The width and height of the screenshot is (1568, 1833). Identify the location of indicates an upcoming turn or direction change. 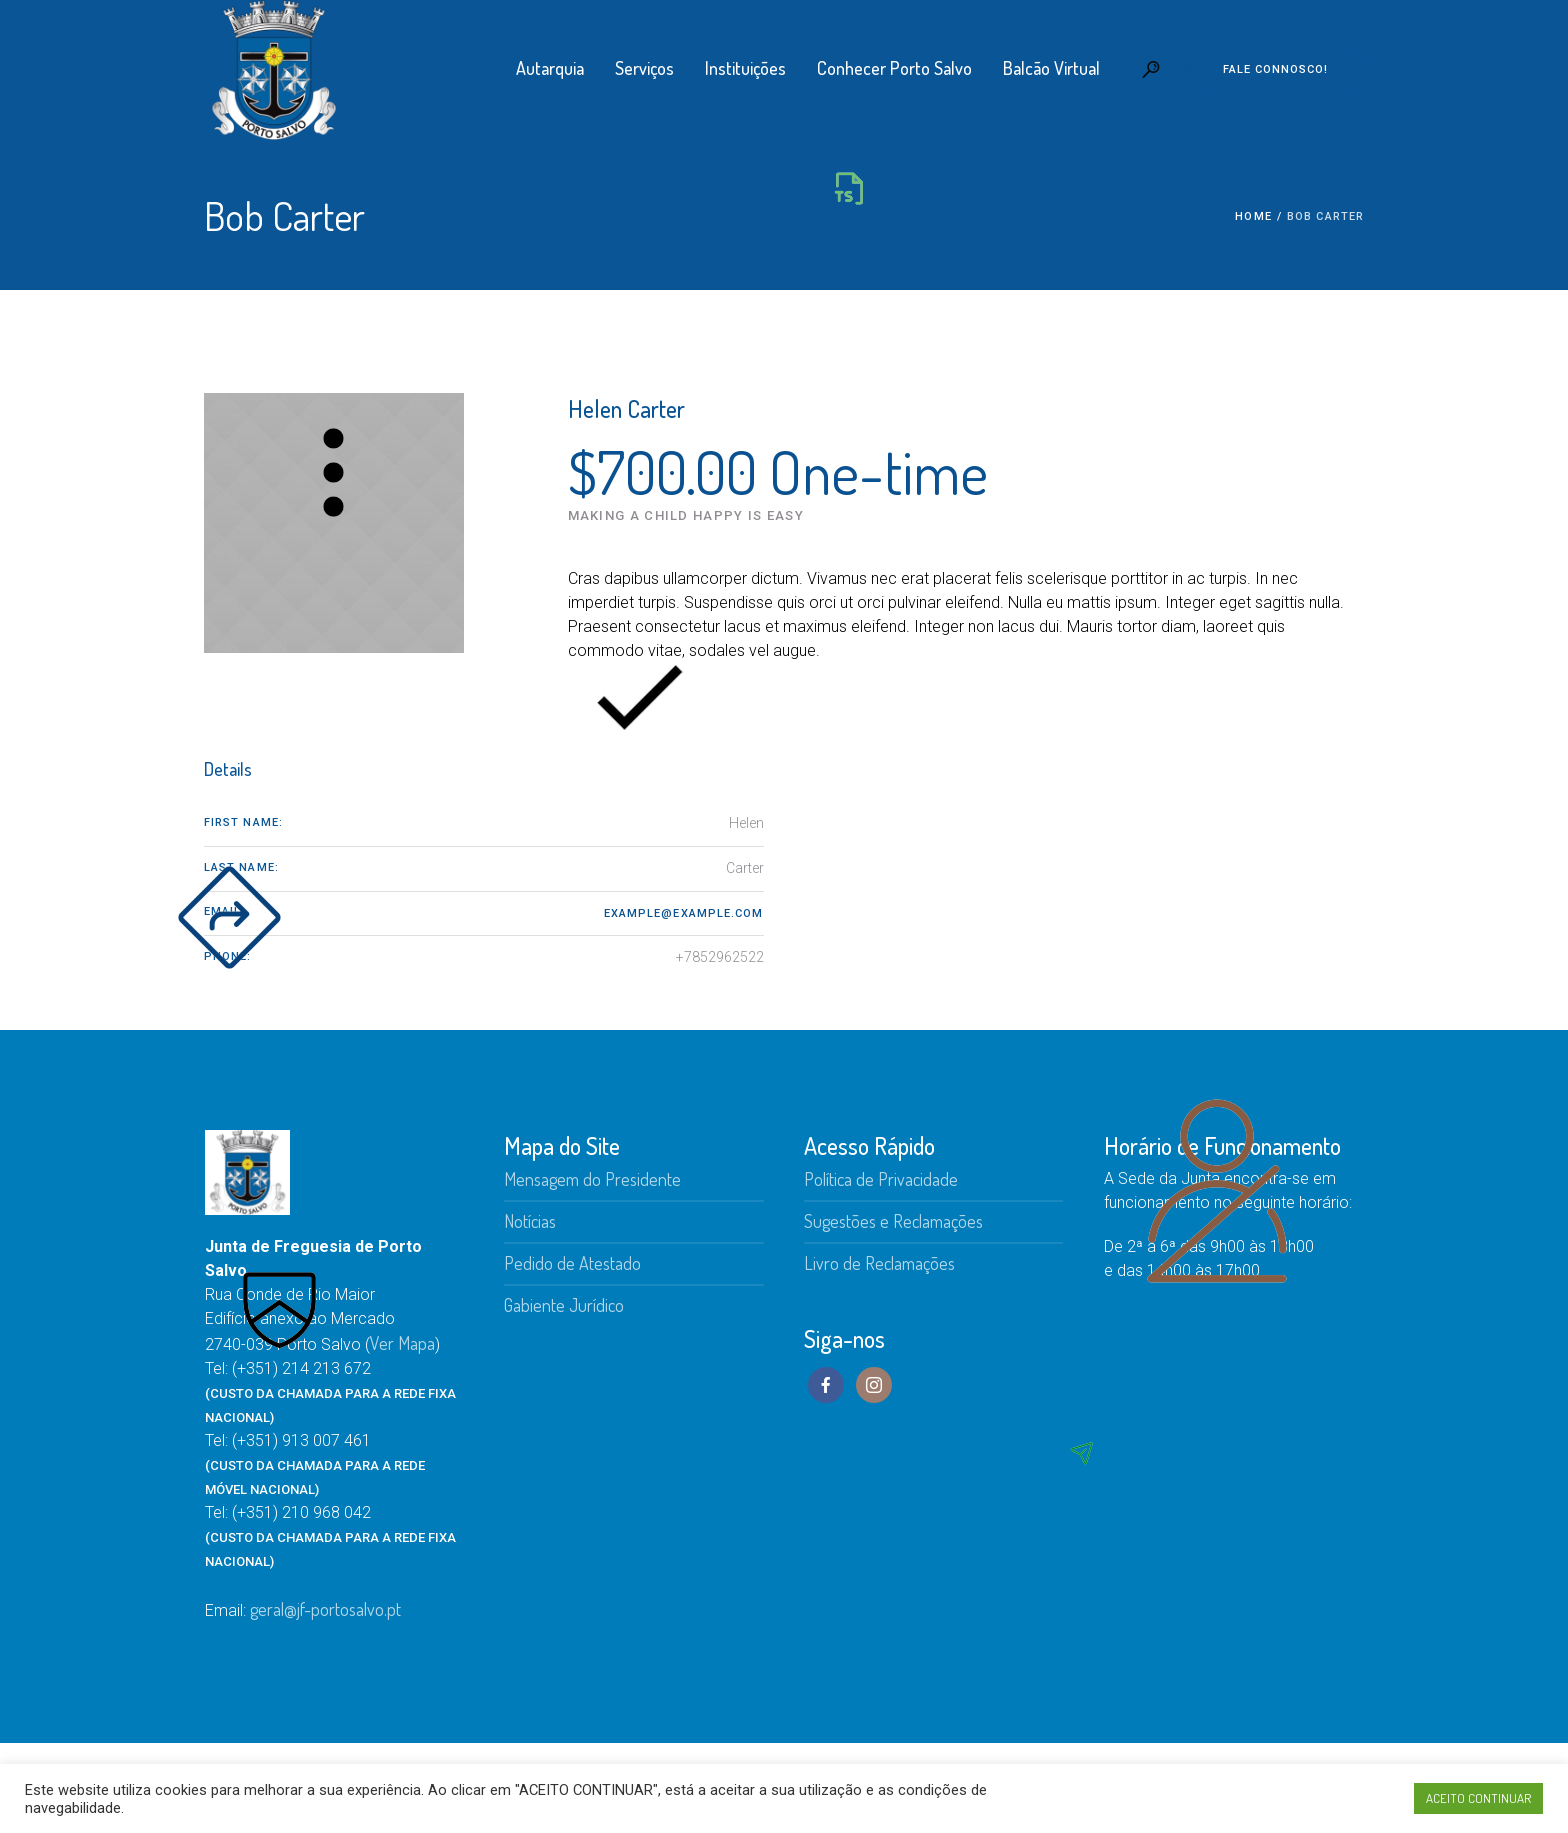
(229, 917).